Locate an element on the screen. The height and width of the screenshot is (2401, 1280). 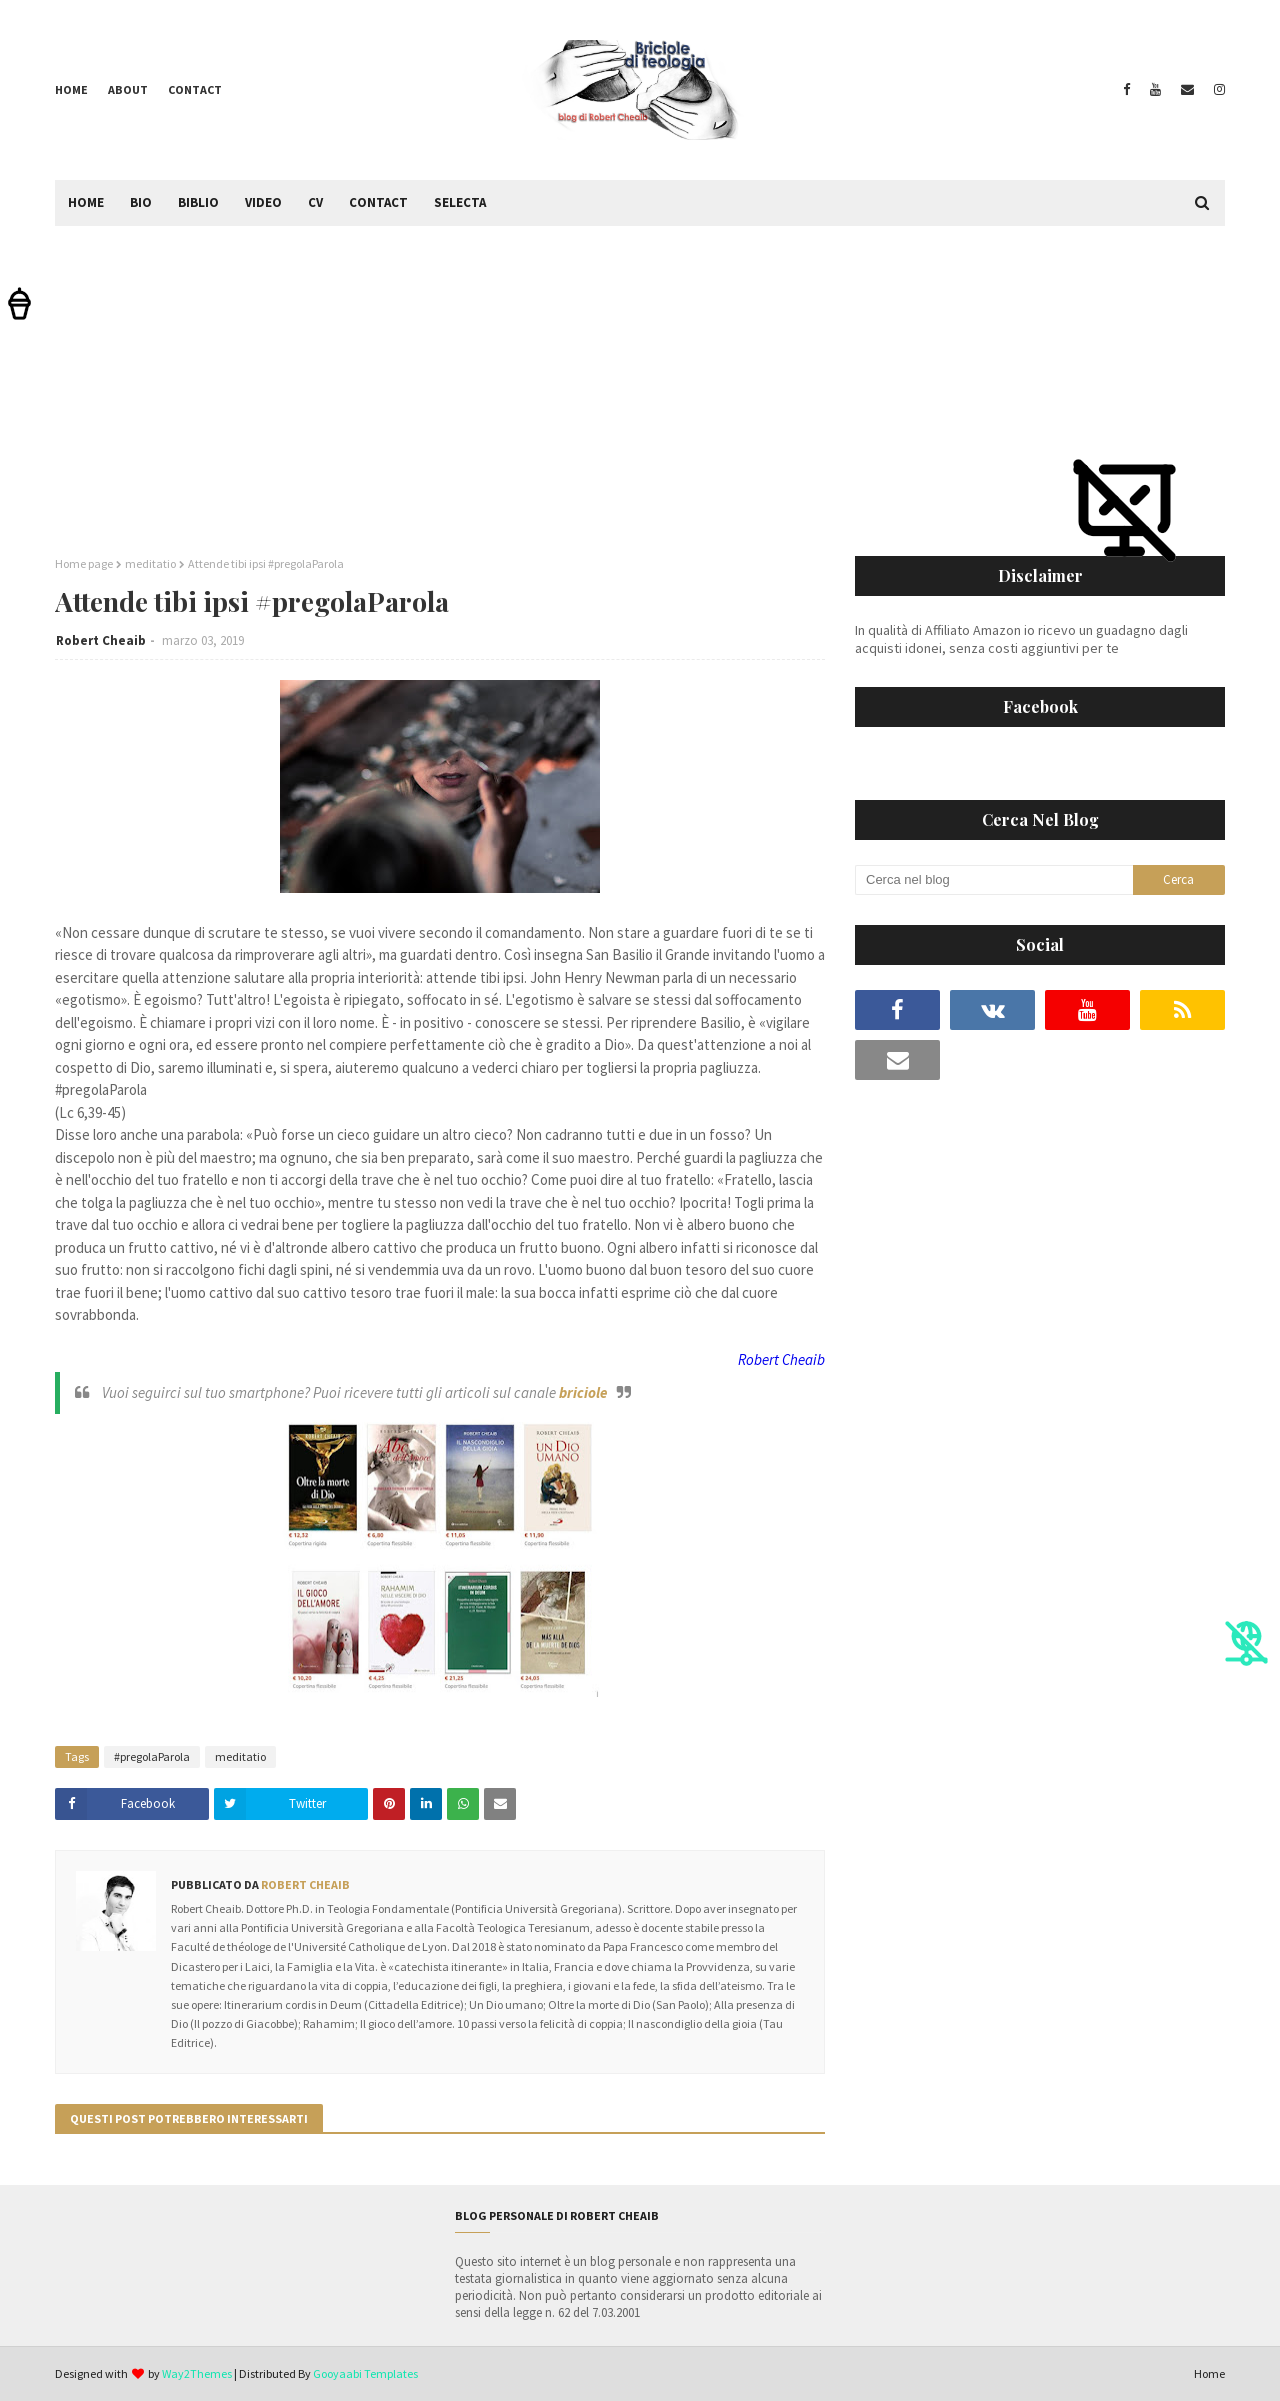
stop screen sharing or presentation mode is located at coordinates (1124, 510).